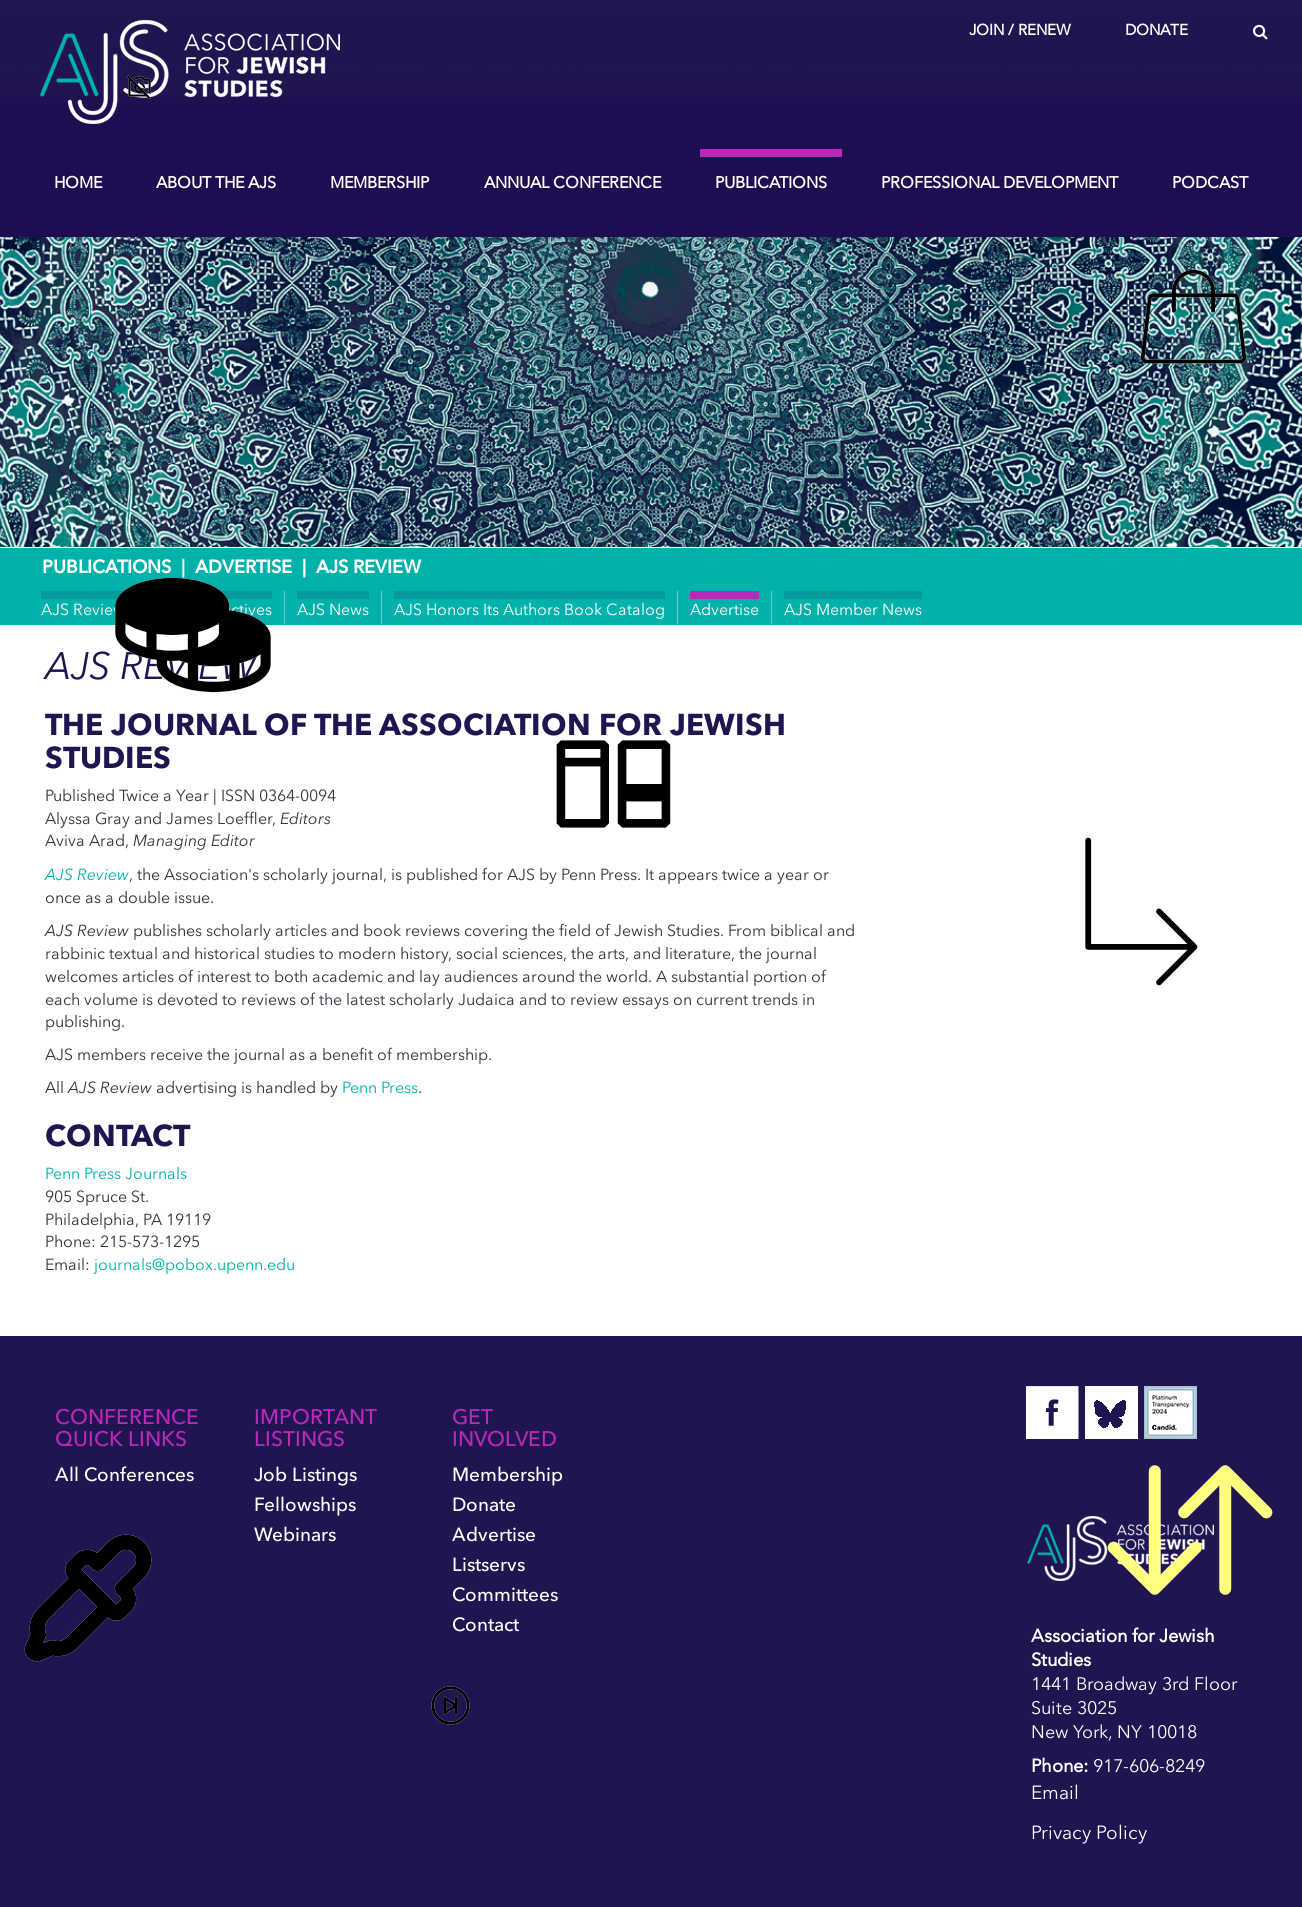 Image resolution: width=1302 pixels, height=1907 pixels. I want to click on view your coin balance or currency, so click(193, 635).